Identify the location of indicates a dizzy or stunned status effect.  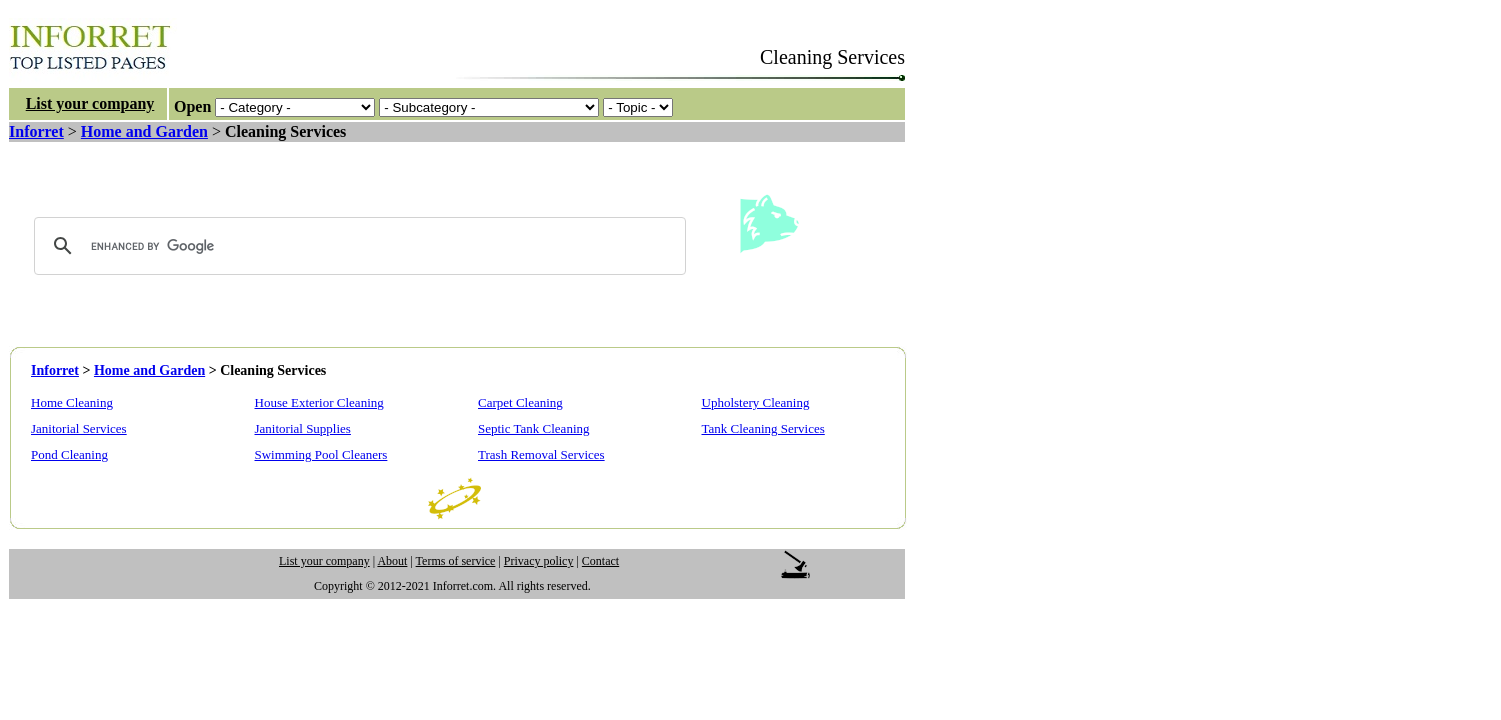
(454, 498).